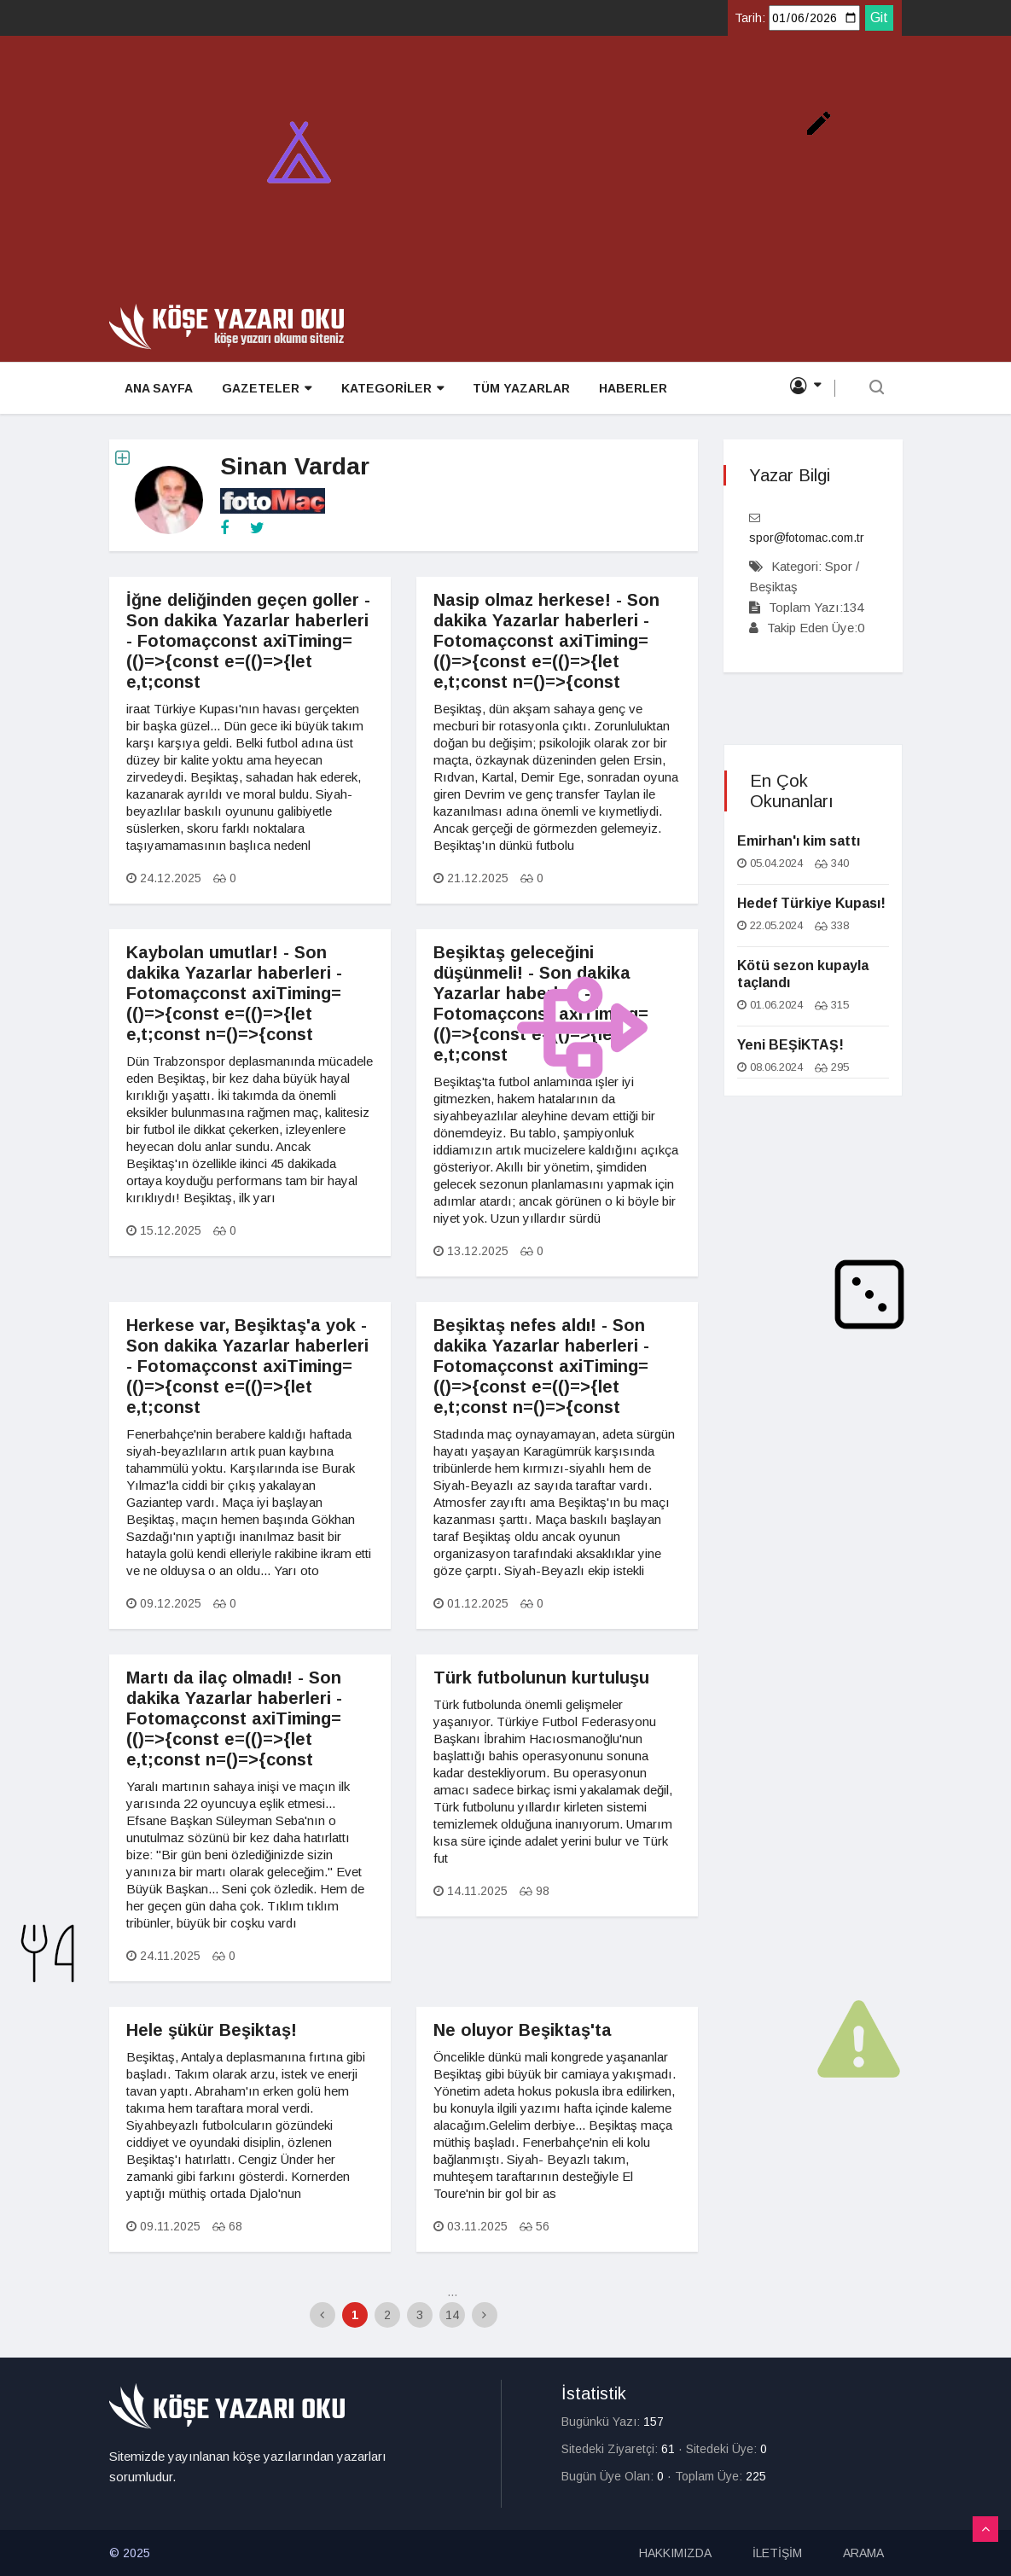  What do you see at coordinates (818, 123) in the screenshot?
I see `edit this item` at bounding box center [818, 123].